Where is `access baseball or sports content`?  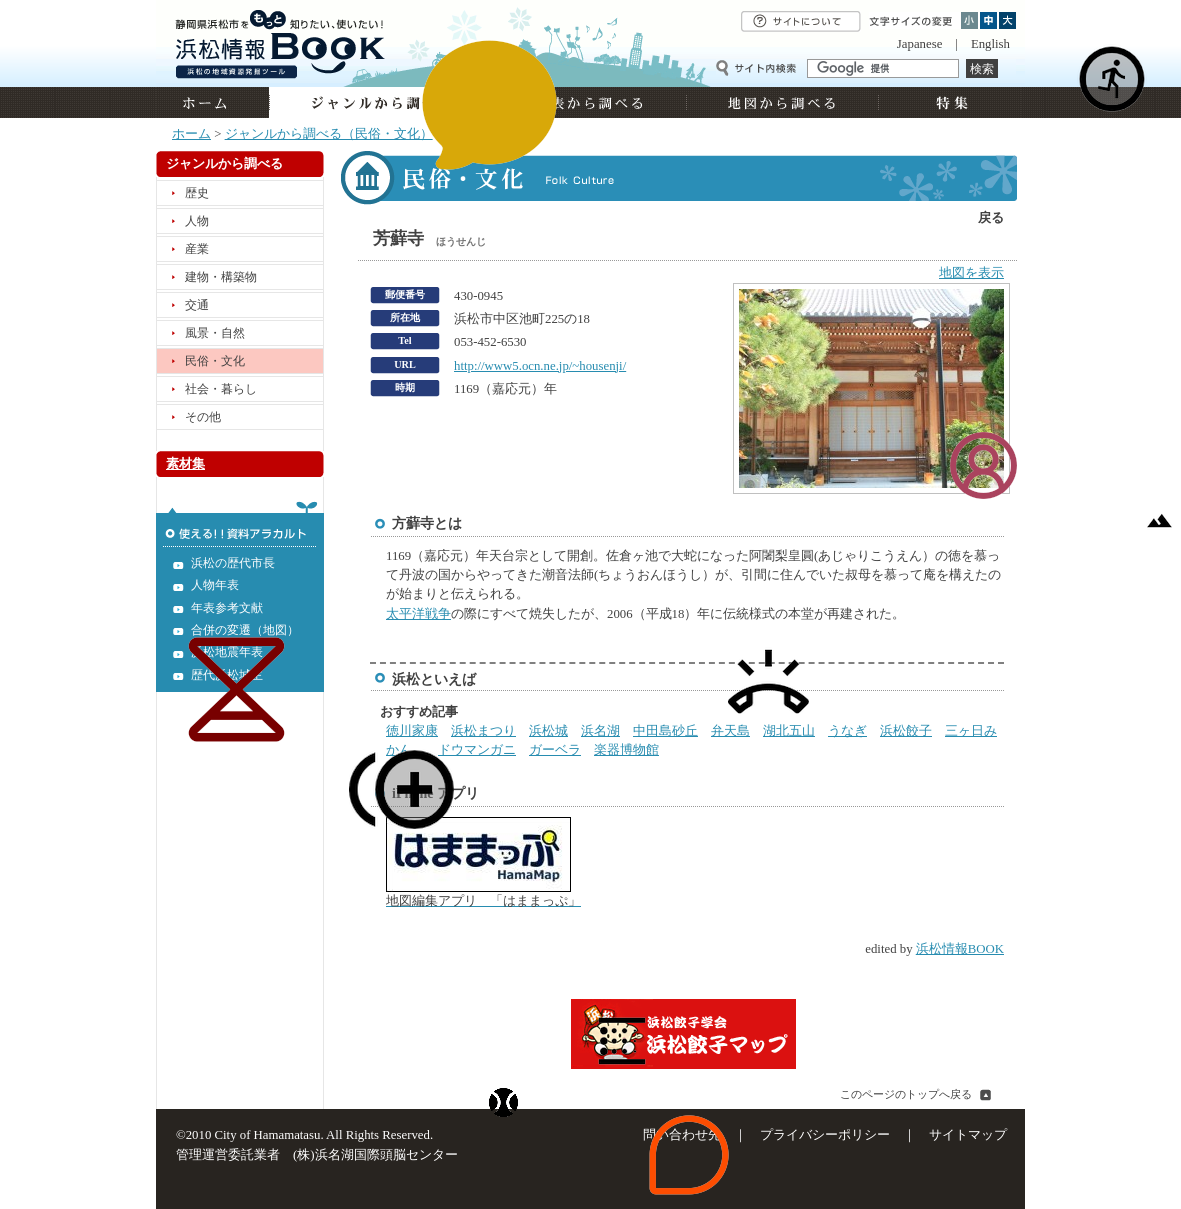
access baseball or sports content is located at coordinates (503, 1102).